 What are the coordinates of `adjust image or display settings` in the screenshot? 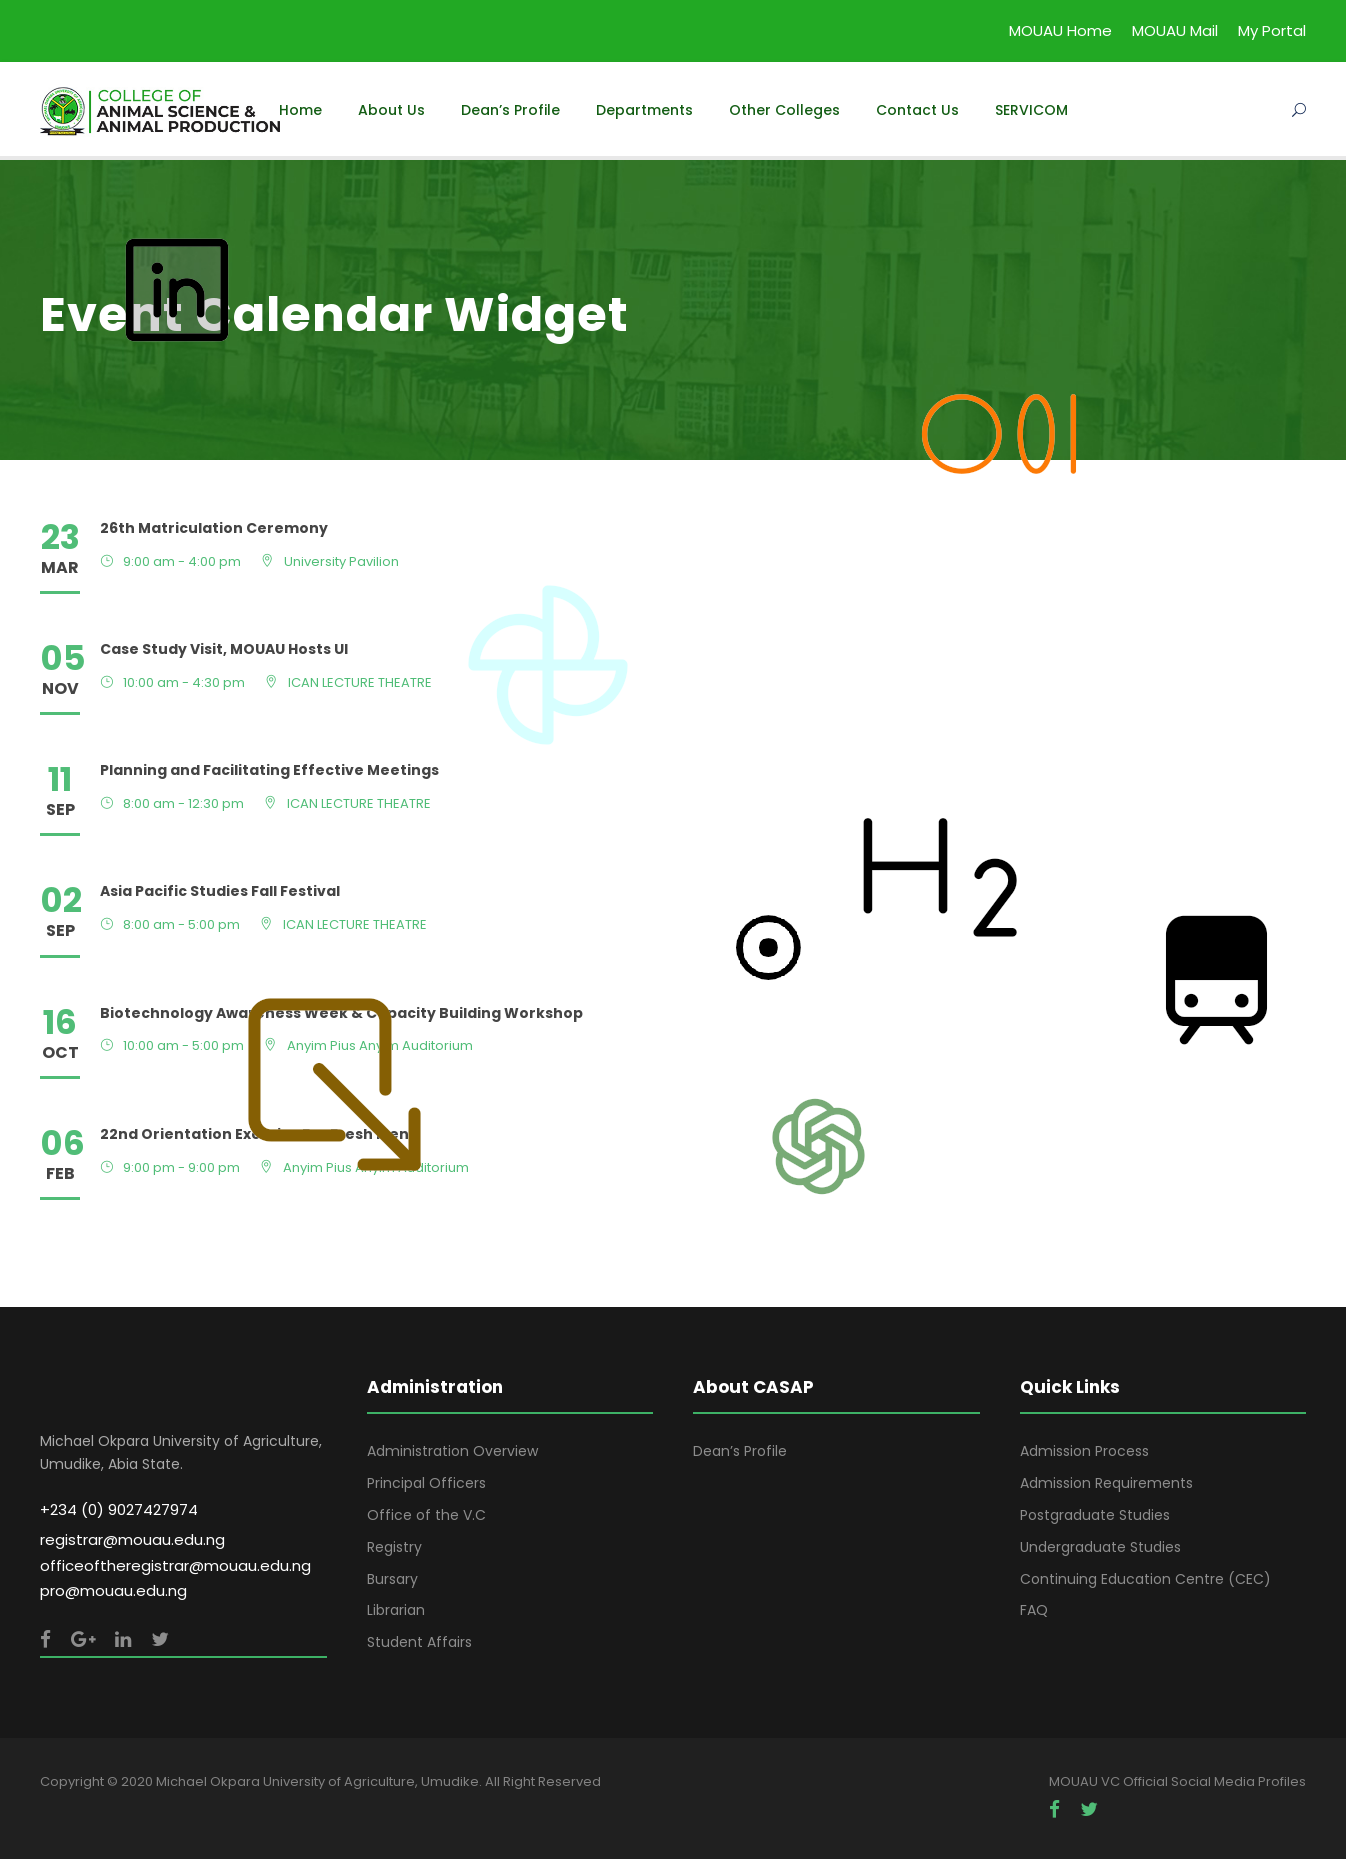 It's located at (768, 947).